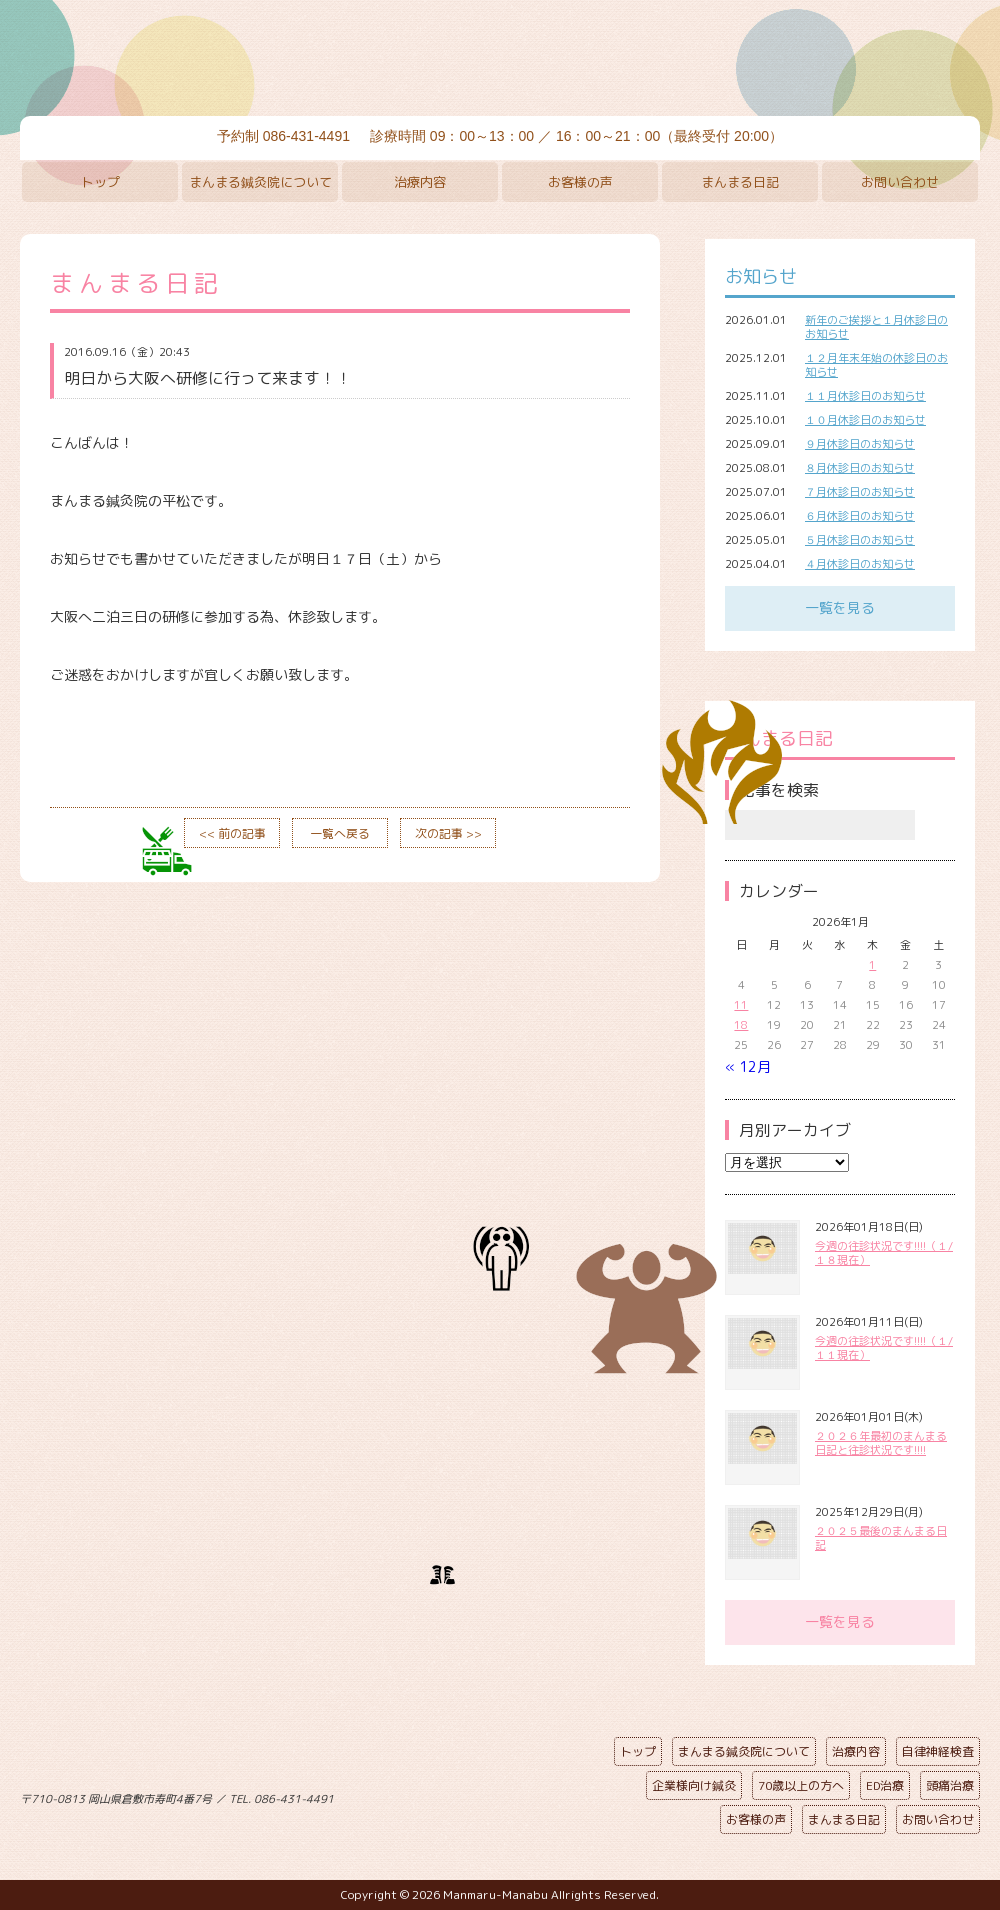  I want to click on activate fire attack ability, so click(721, 762).